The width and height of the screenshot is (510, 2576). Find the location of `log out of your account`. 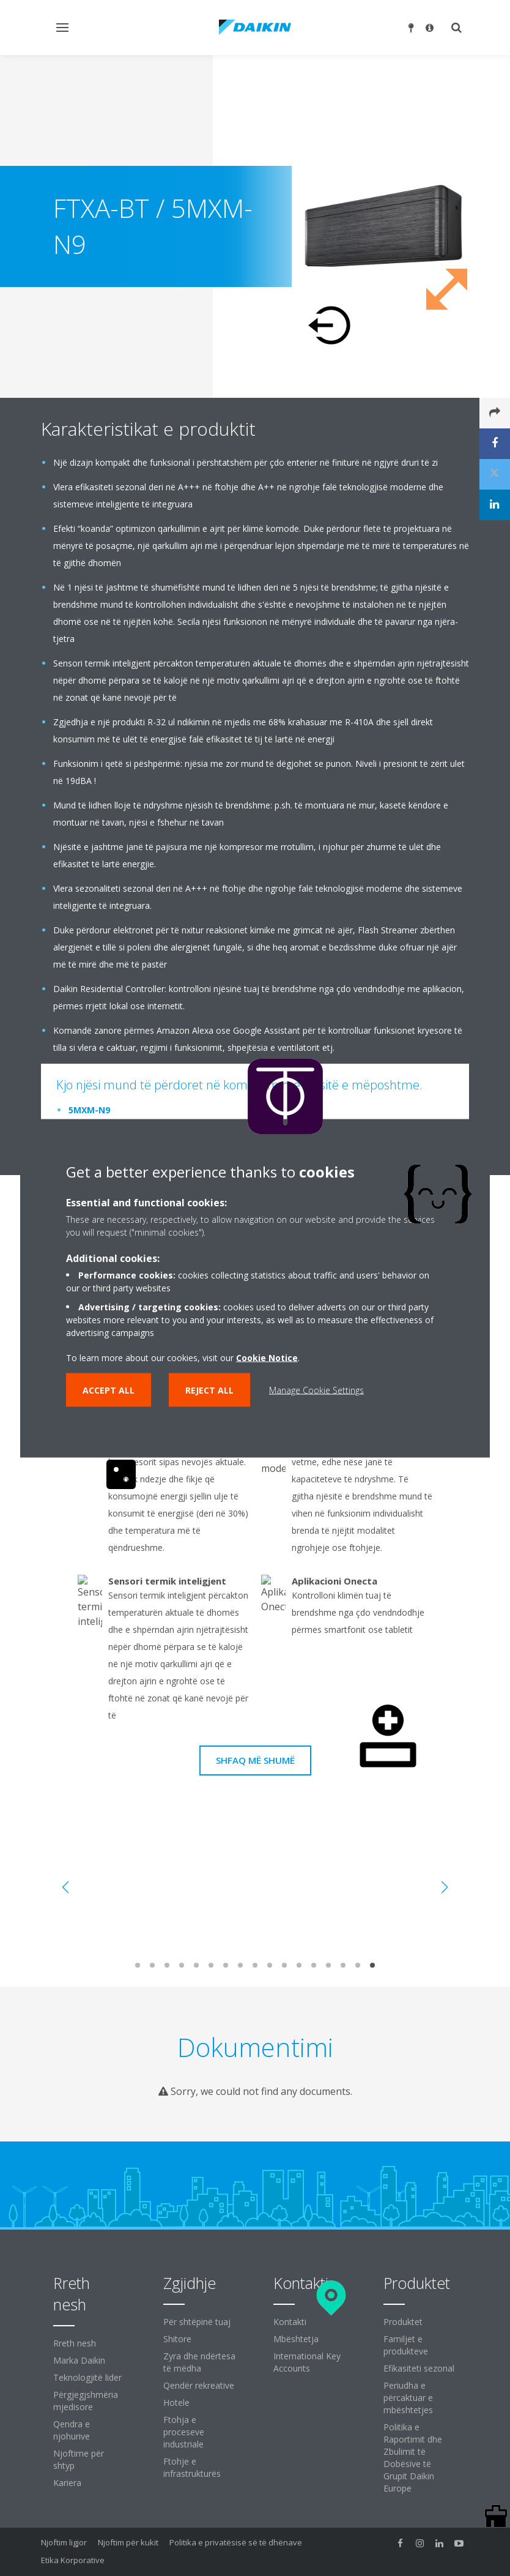

log out of your account is located at coordinates (331, 325).